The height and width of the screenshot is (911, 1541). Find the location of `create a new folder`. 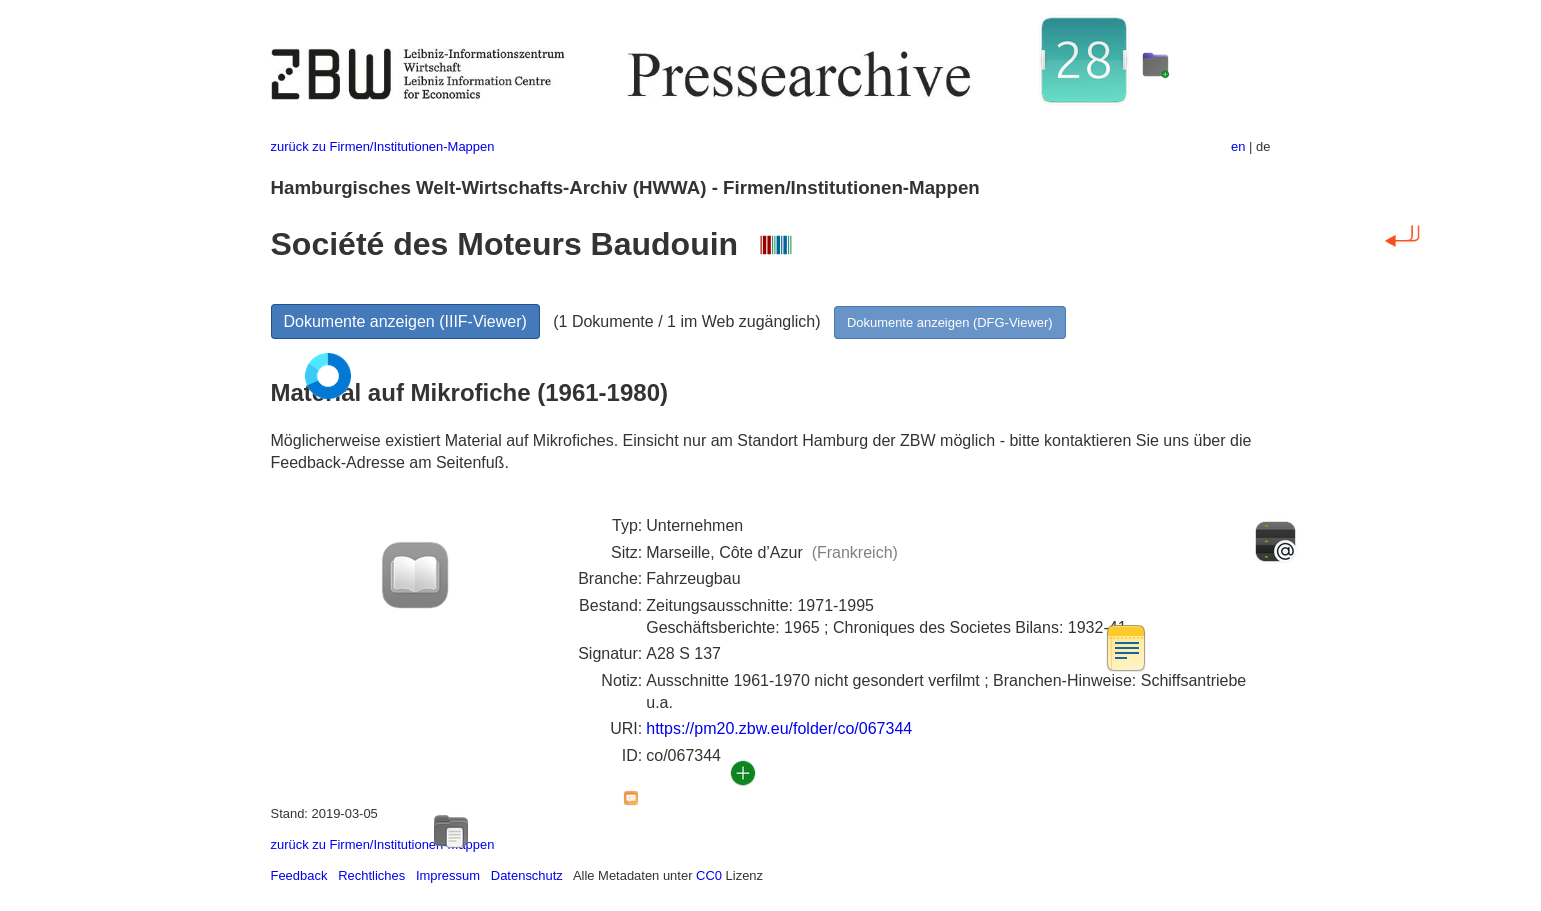

create a new folder is located at coordinates (1155, 64).